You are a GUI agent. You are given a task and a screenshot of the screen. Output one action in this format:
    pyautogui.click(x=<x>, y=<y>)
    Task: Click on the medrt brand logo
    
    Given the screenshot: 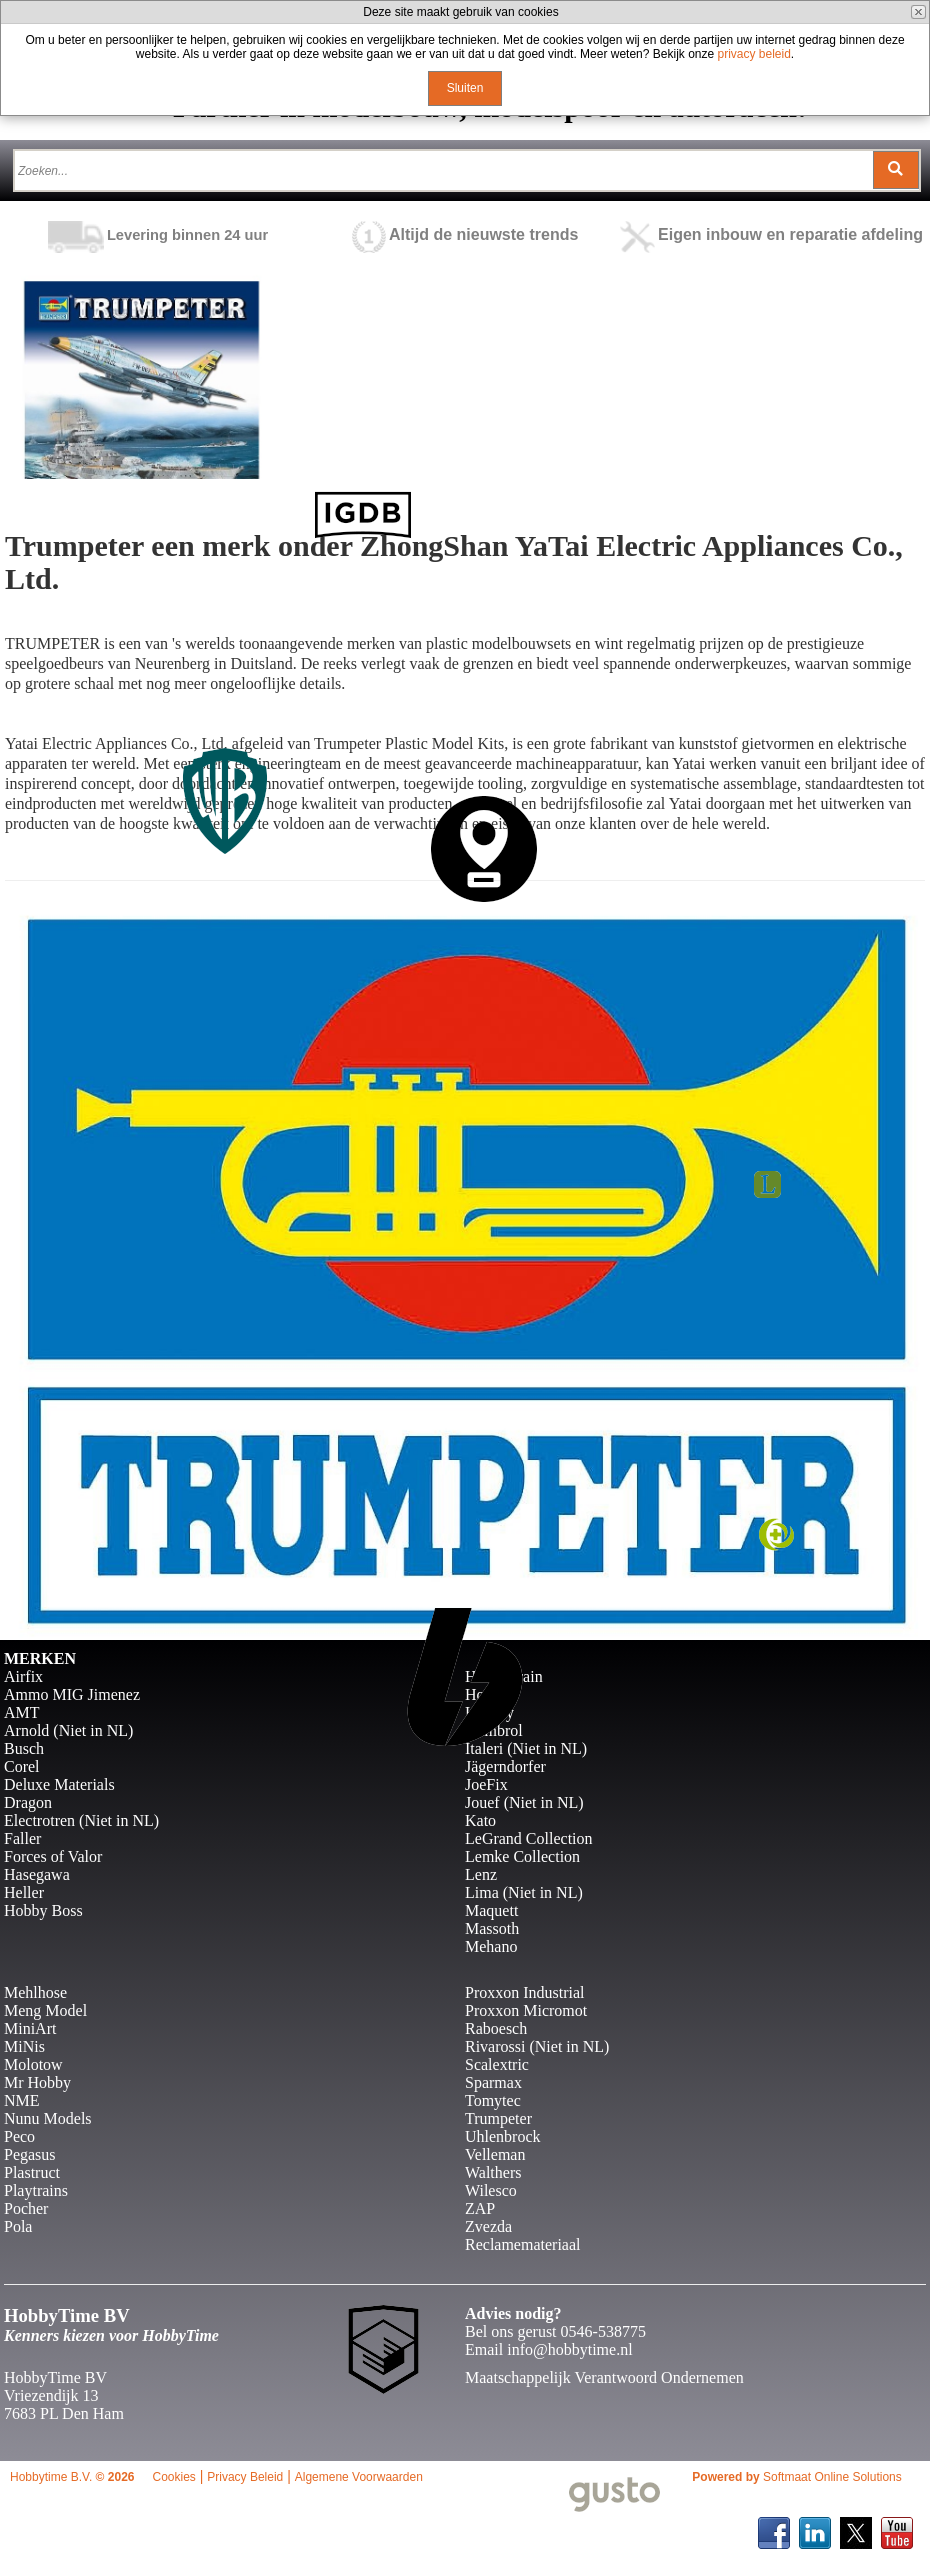 What is the action you would take?
    pyautogui.click(x=776, y=1534)
    